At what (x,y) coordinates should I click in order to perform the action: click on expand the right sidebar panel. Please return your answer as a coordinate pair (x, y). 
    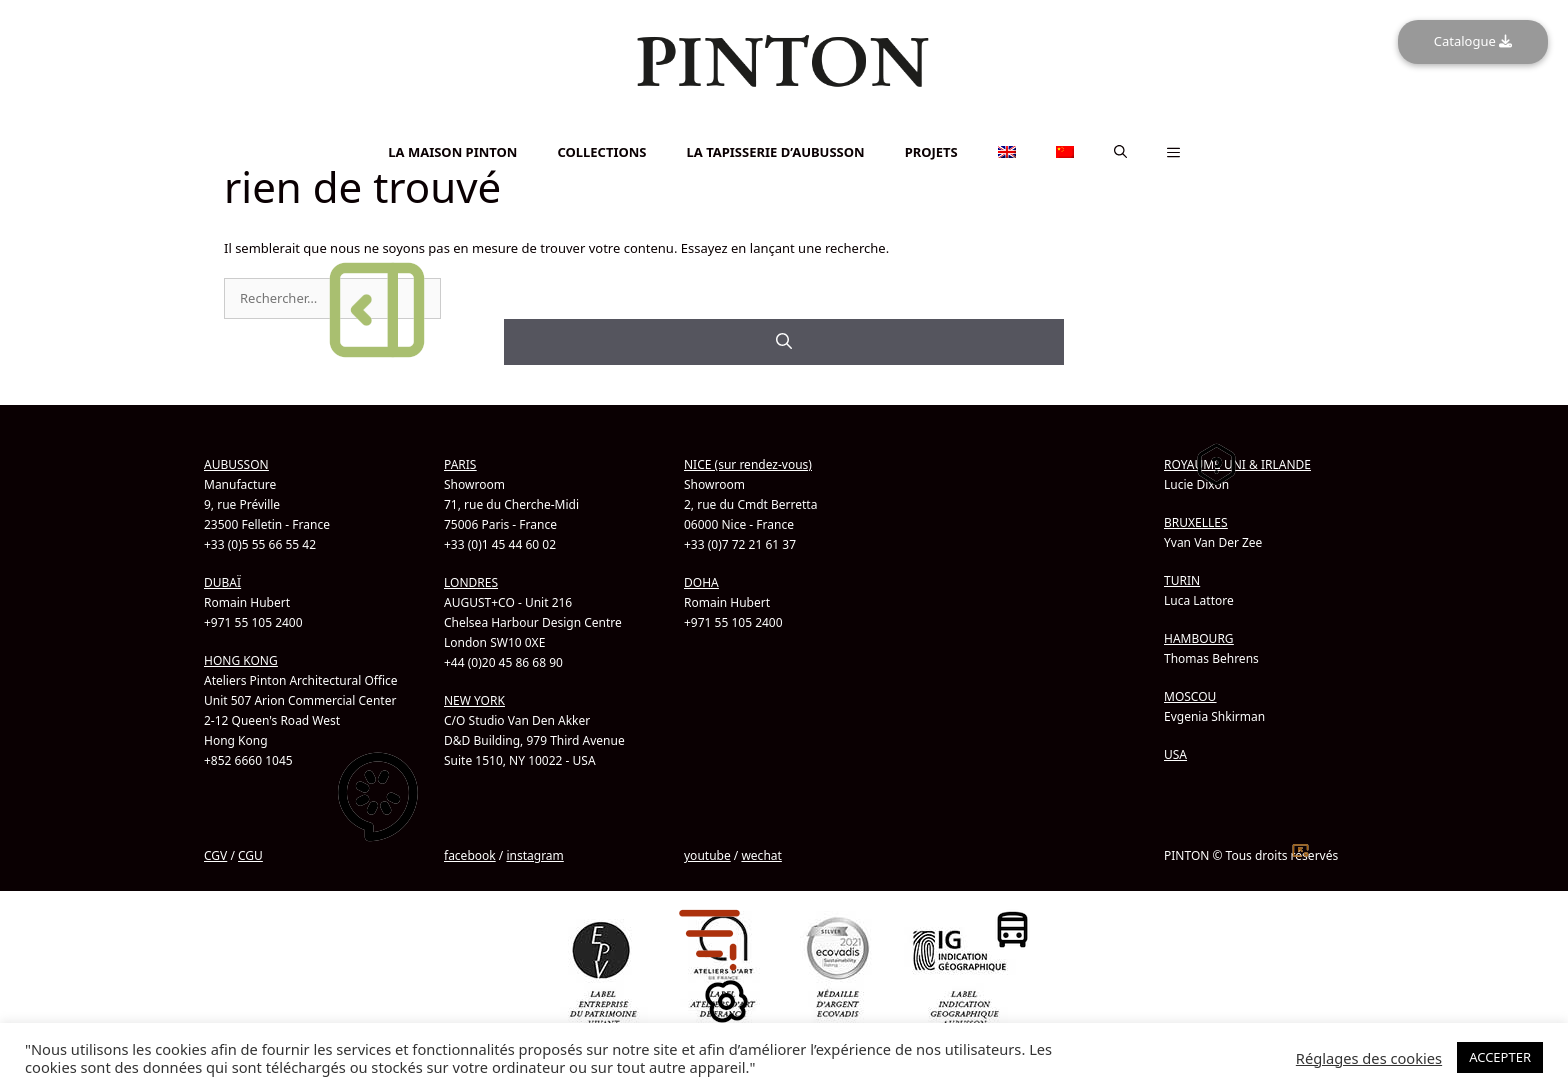
    Looking at the image, I should click on (377, 310).